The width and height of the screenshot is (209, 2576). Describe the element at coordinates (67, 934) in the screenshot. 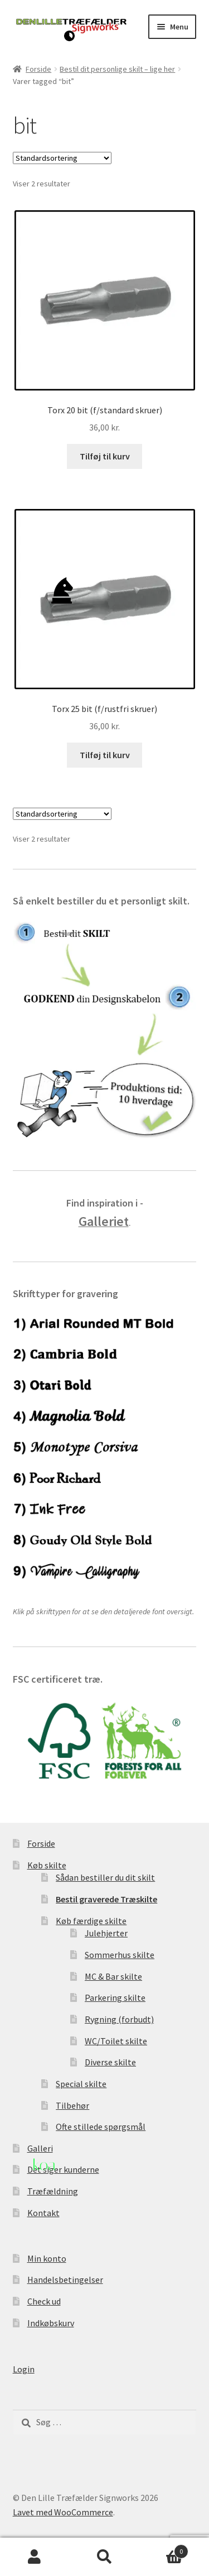

I see `Aston Martin brand logo` at that location.